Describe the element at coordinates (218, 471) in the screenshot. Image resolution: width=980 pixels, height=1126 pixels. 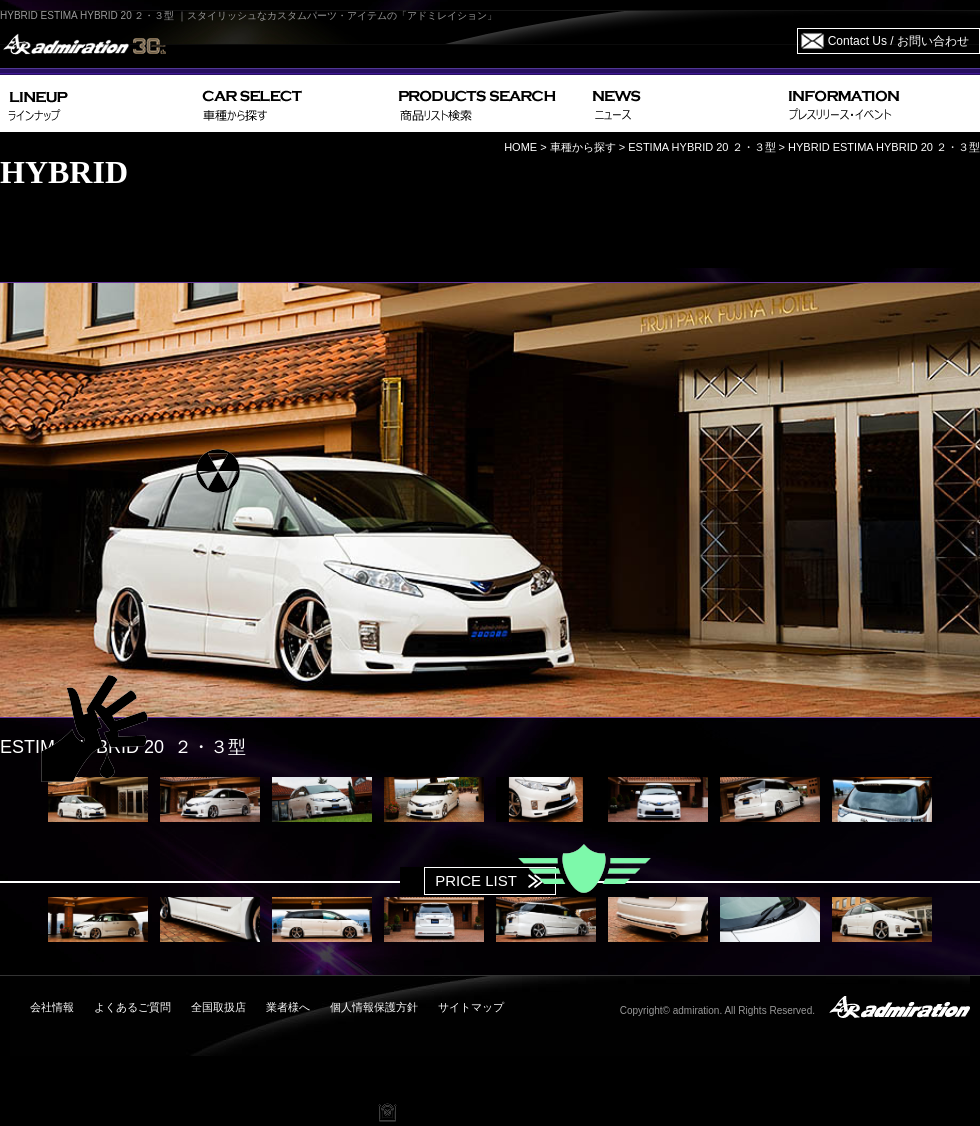
I see `indicates a fallout shelter location` at that location.